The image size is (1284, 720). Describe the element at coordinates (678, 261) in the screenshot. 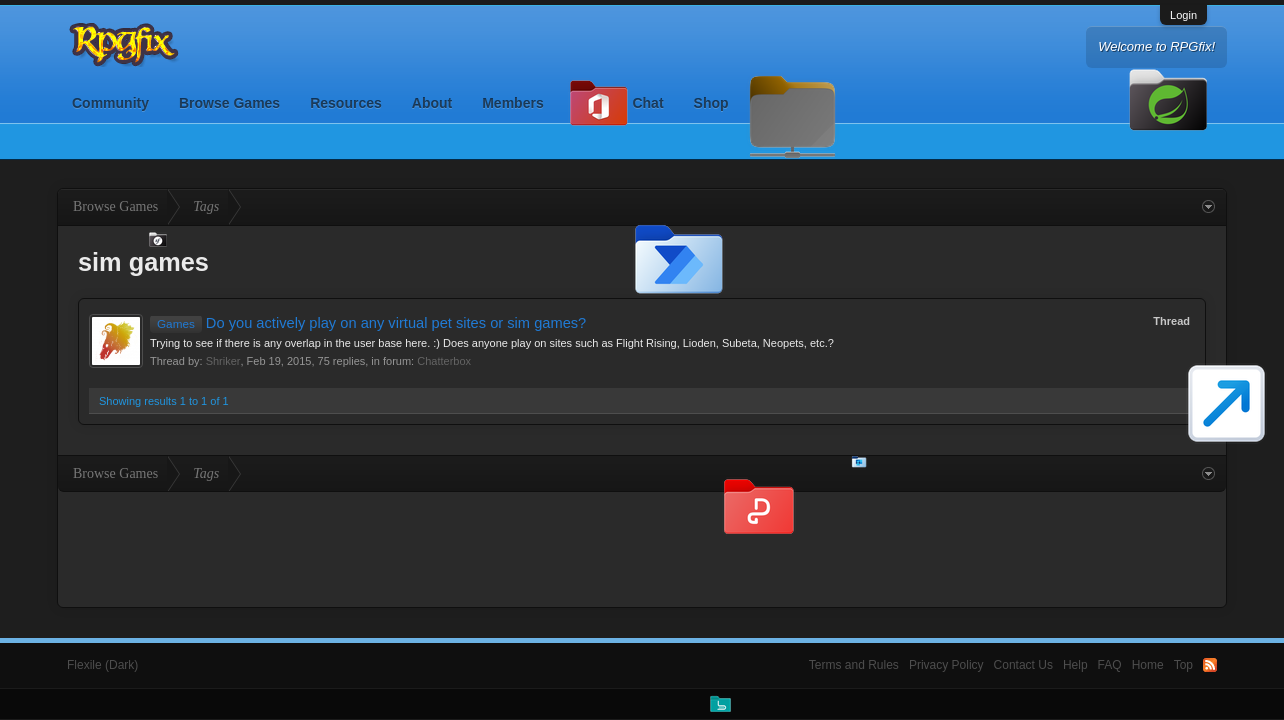

I see `open Microsoft Power Automate project files` at that location.